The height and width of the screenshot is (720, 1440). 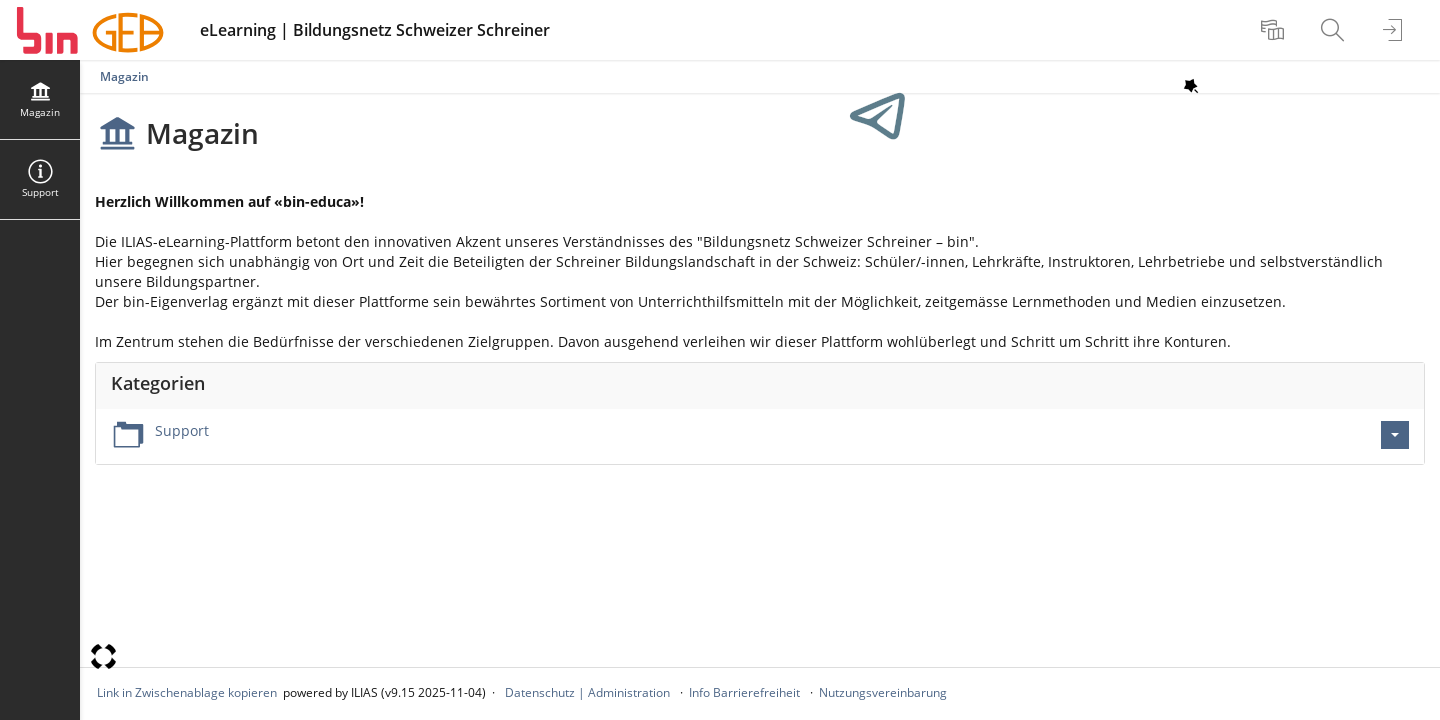 I want to click on open telegram messaging app, so click(x=881, y=113).